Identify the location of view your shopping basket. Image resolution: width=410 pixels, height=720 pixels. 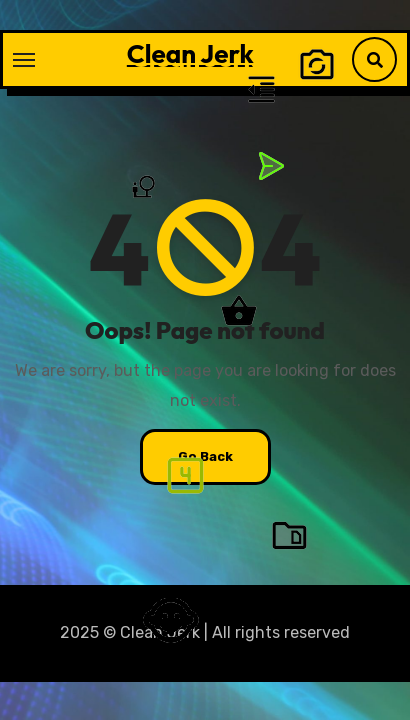
(239, 311).